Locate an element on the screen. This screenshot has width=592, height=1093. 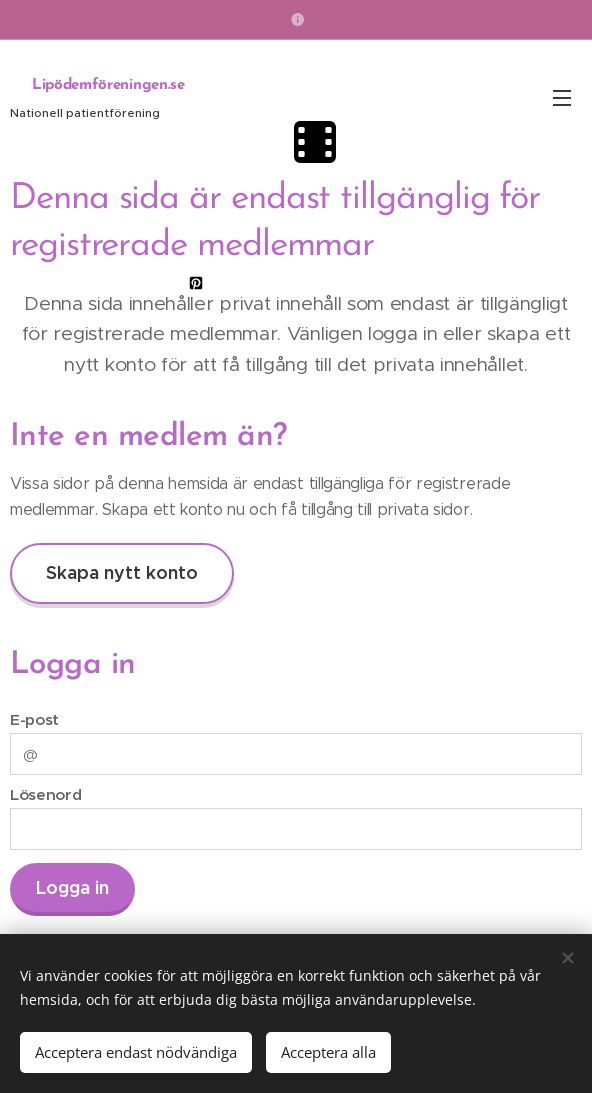
open pinterest app is located at coordinates (196, 283).